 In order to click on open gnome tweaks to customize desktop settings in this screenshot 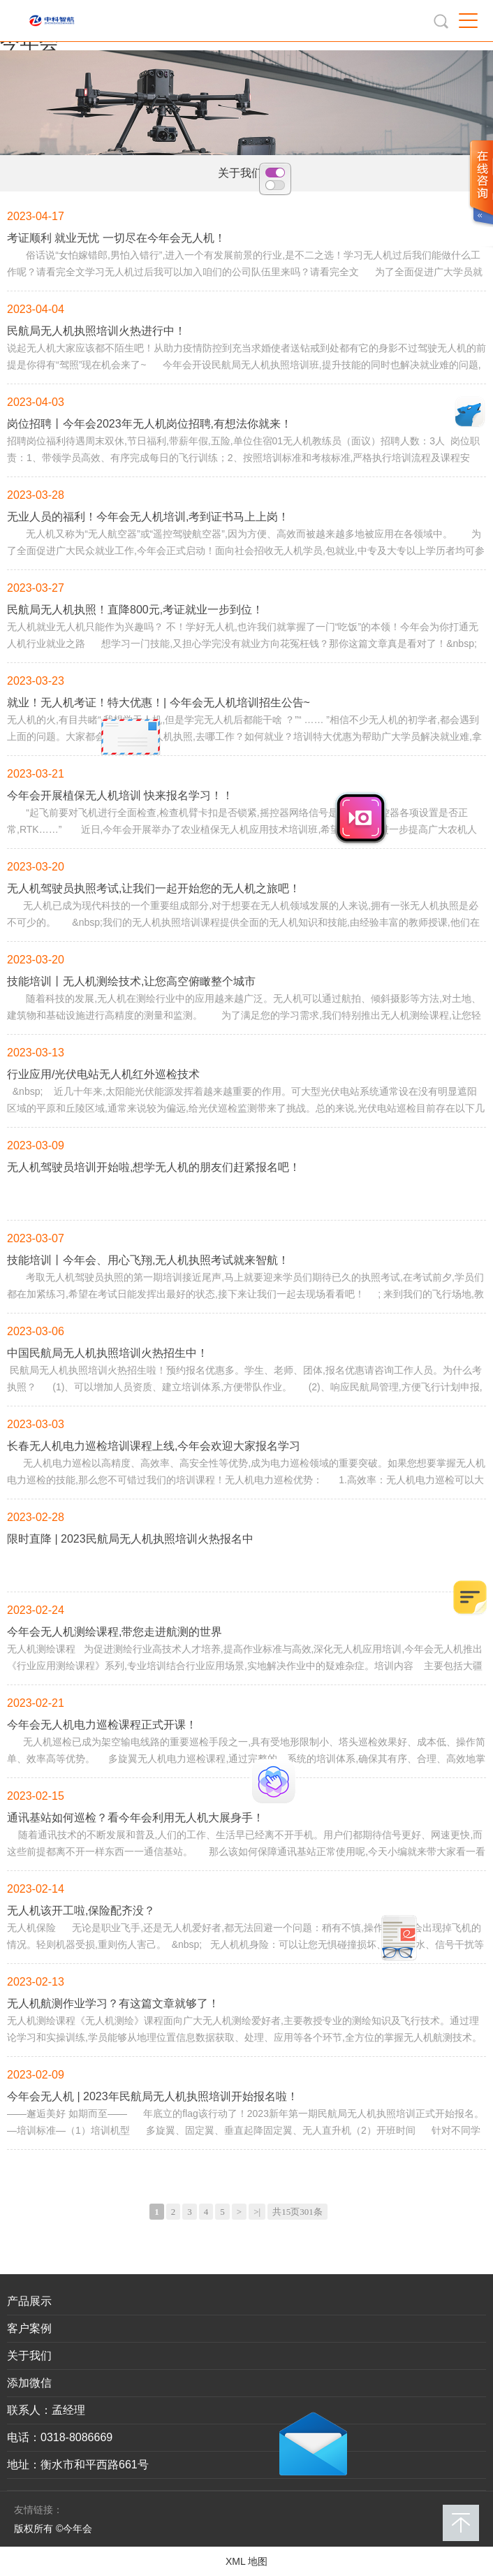, I will do `click(275, 179)`.